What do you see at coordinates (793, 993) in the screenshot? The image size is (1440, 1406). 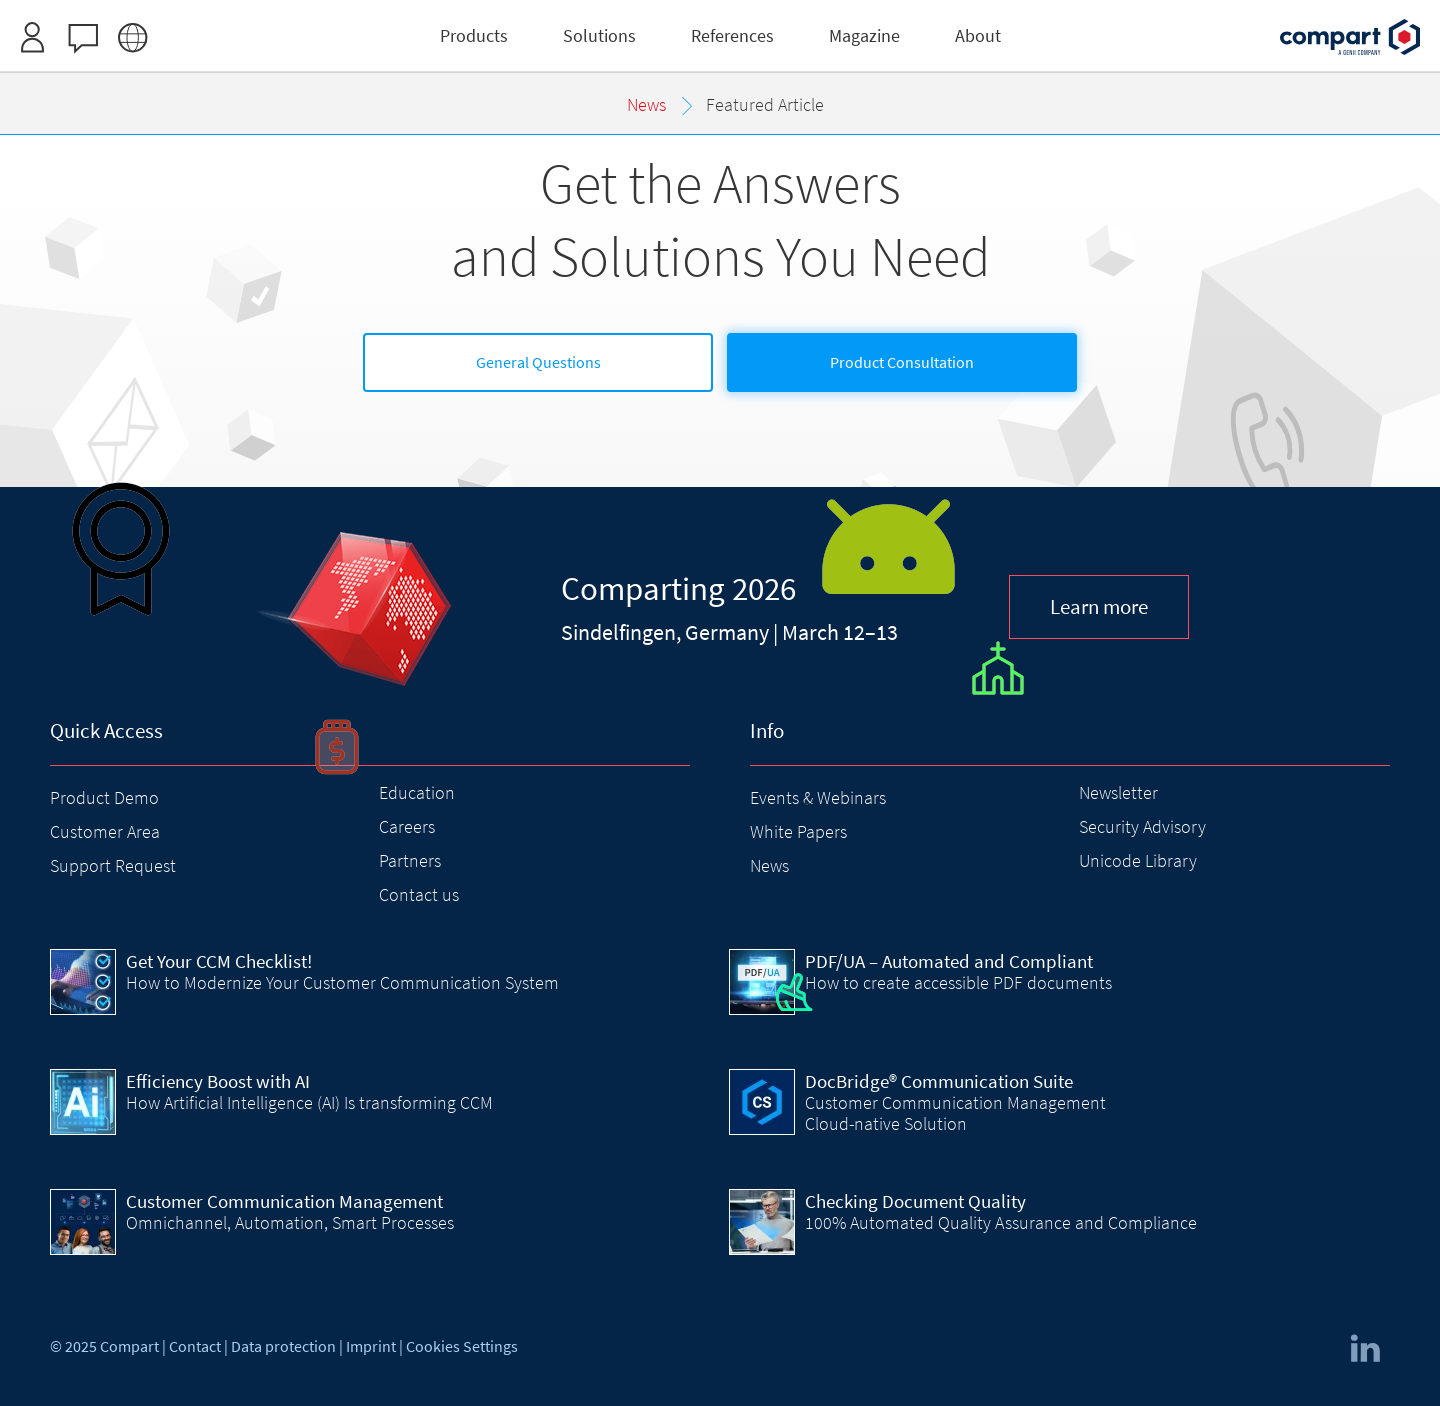 I see `clear cache or temporary files` at bounding box center [793, 993].